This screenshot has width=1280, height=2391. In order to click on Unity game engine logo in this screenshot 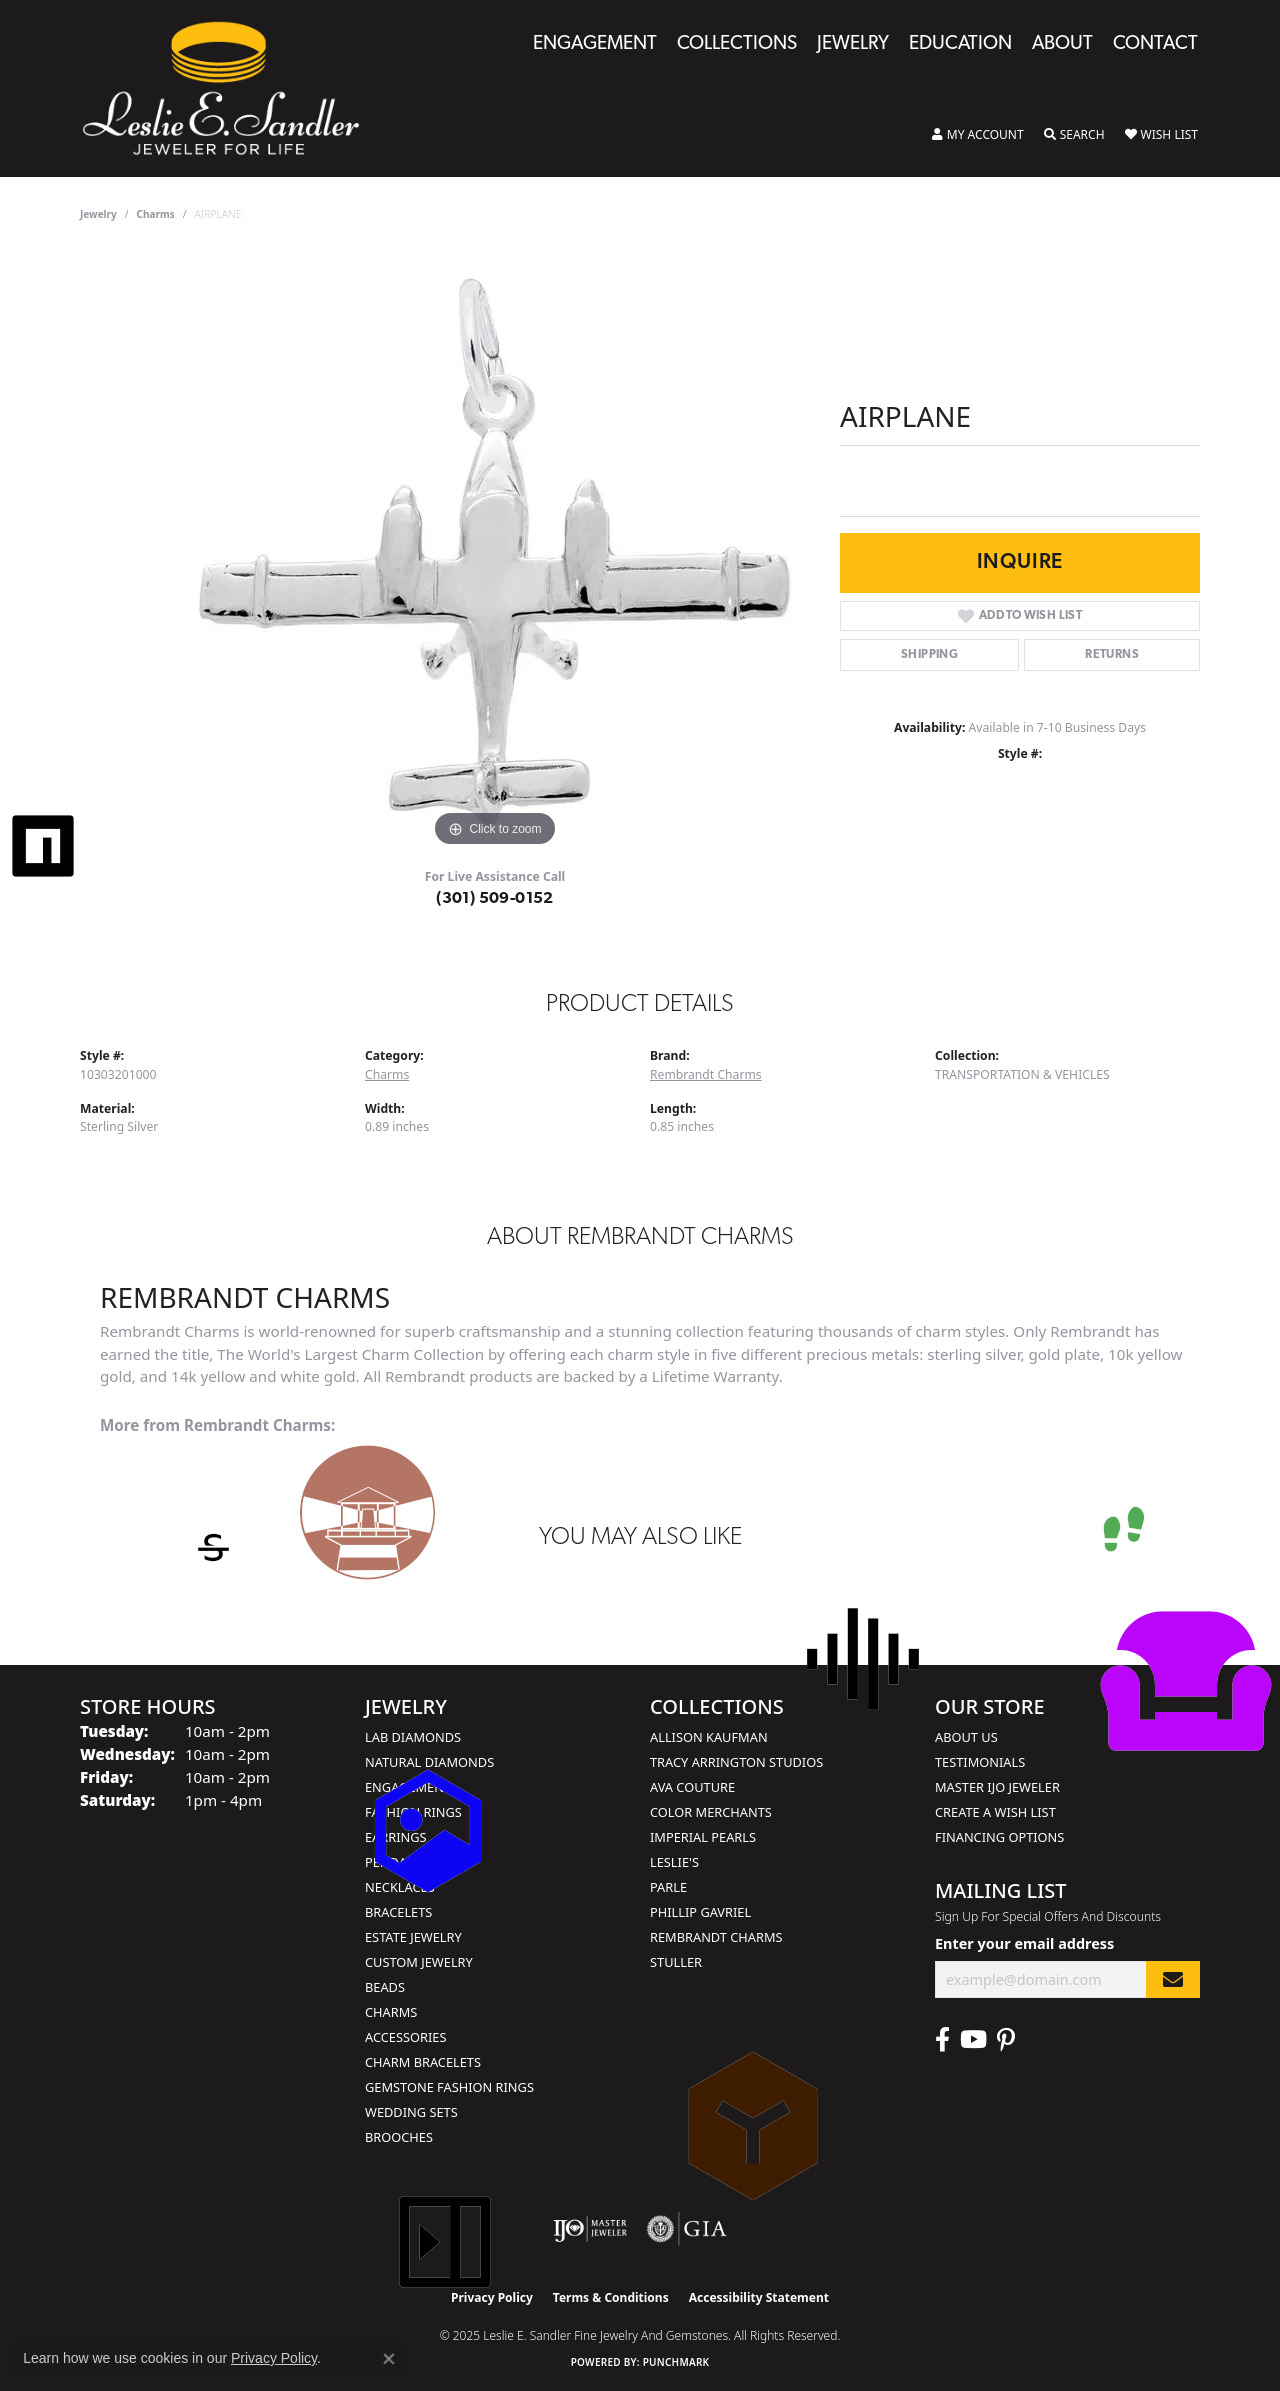, I will do `click(753, 2126)`.